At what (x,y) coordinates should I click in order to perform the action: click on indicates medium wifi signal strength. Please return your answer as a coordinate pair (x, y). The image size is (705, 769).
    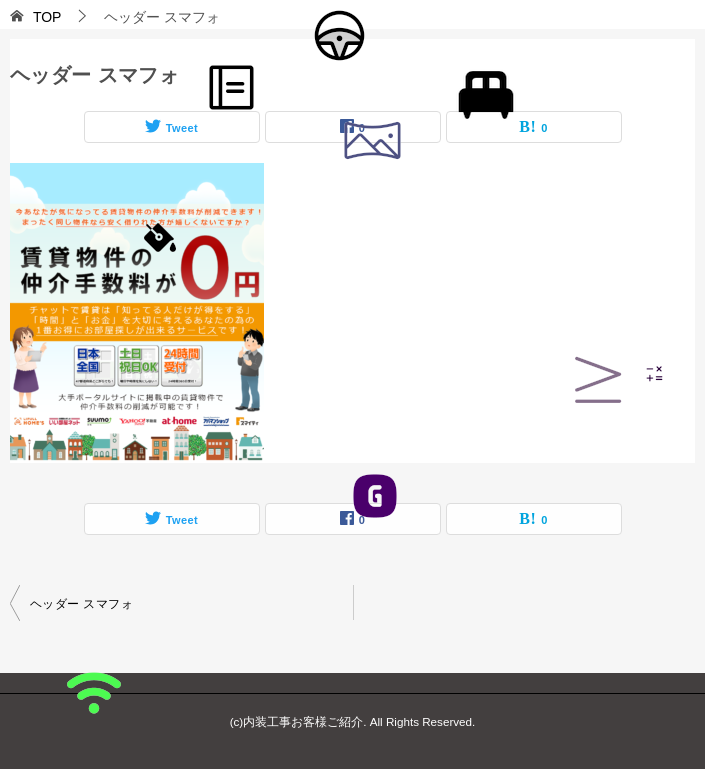
    Looking at the image, I should click on (94, 684).